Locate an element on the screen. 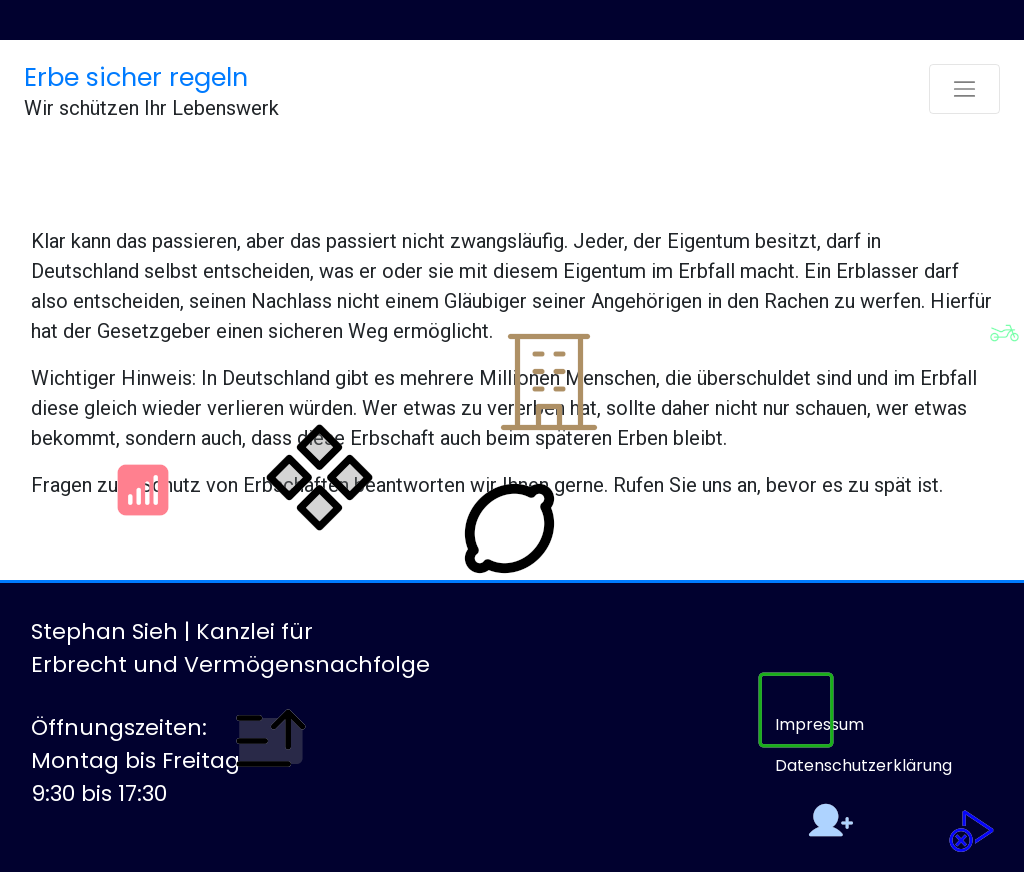  sort items in descending order is located at coordinates (268, 741).